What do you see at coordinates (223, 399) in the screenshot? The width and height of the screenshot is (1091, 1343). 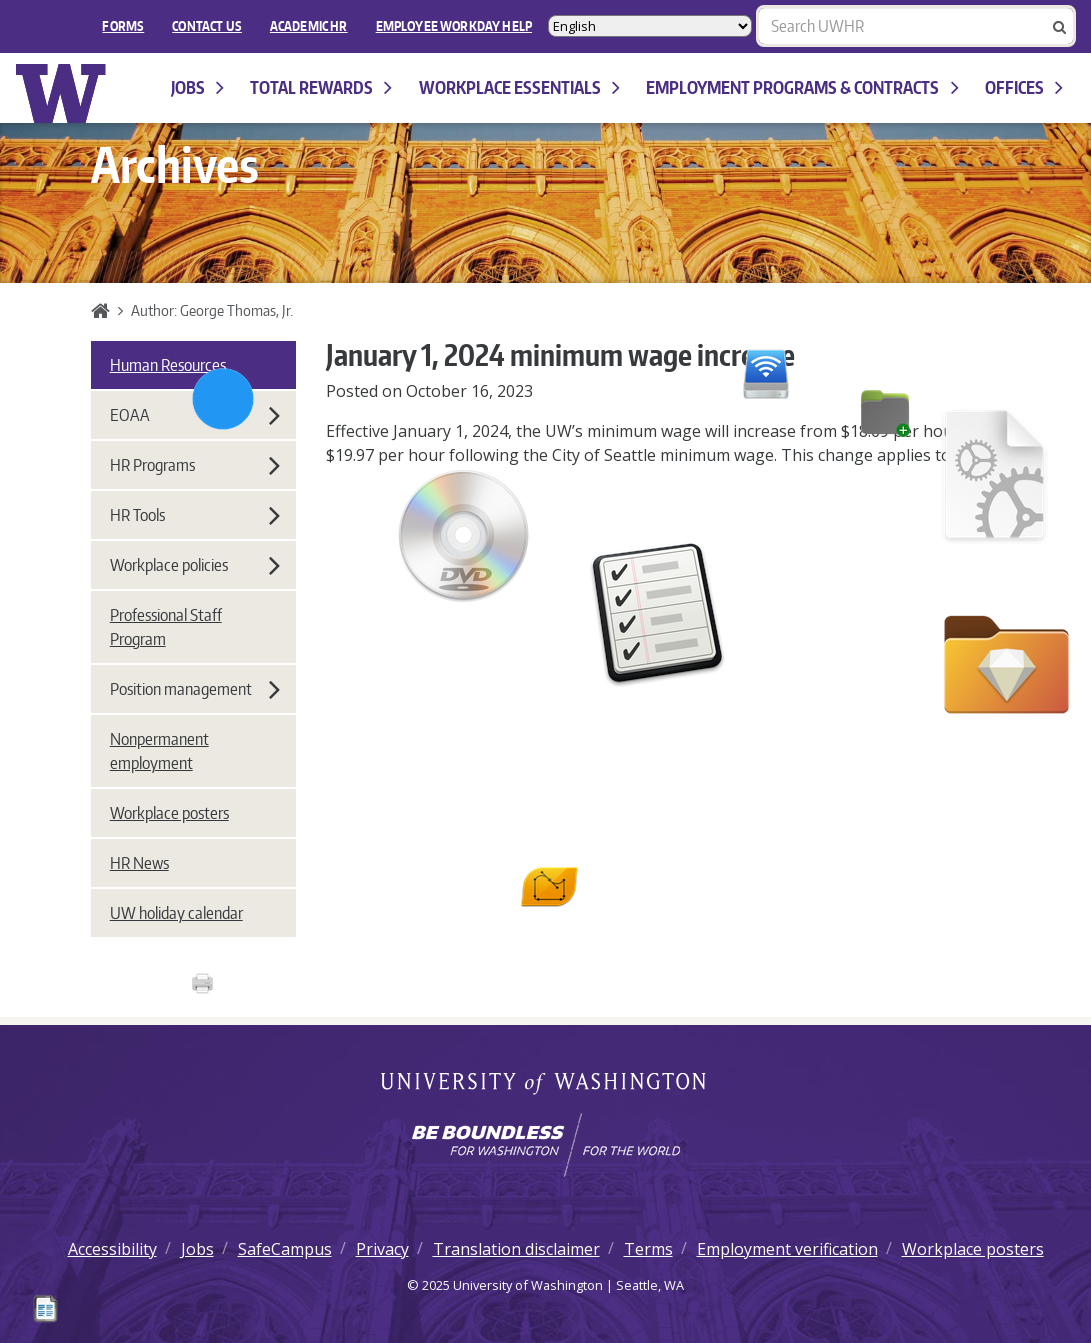 I see `indicates a new or unread item` at bounding box center [223, 399].